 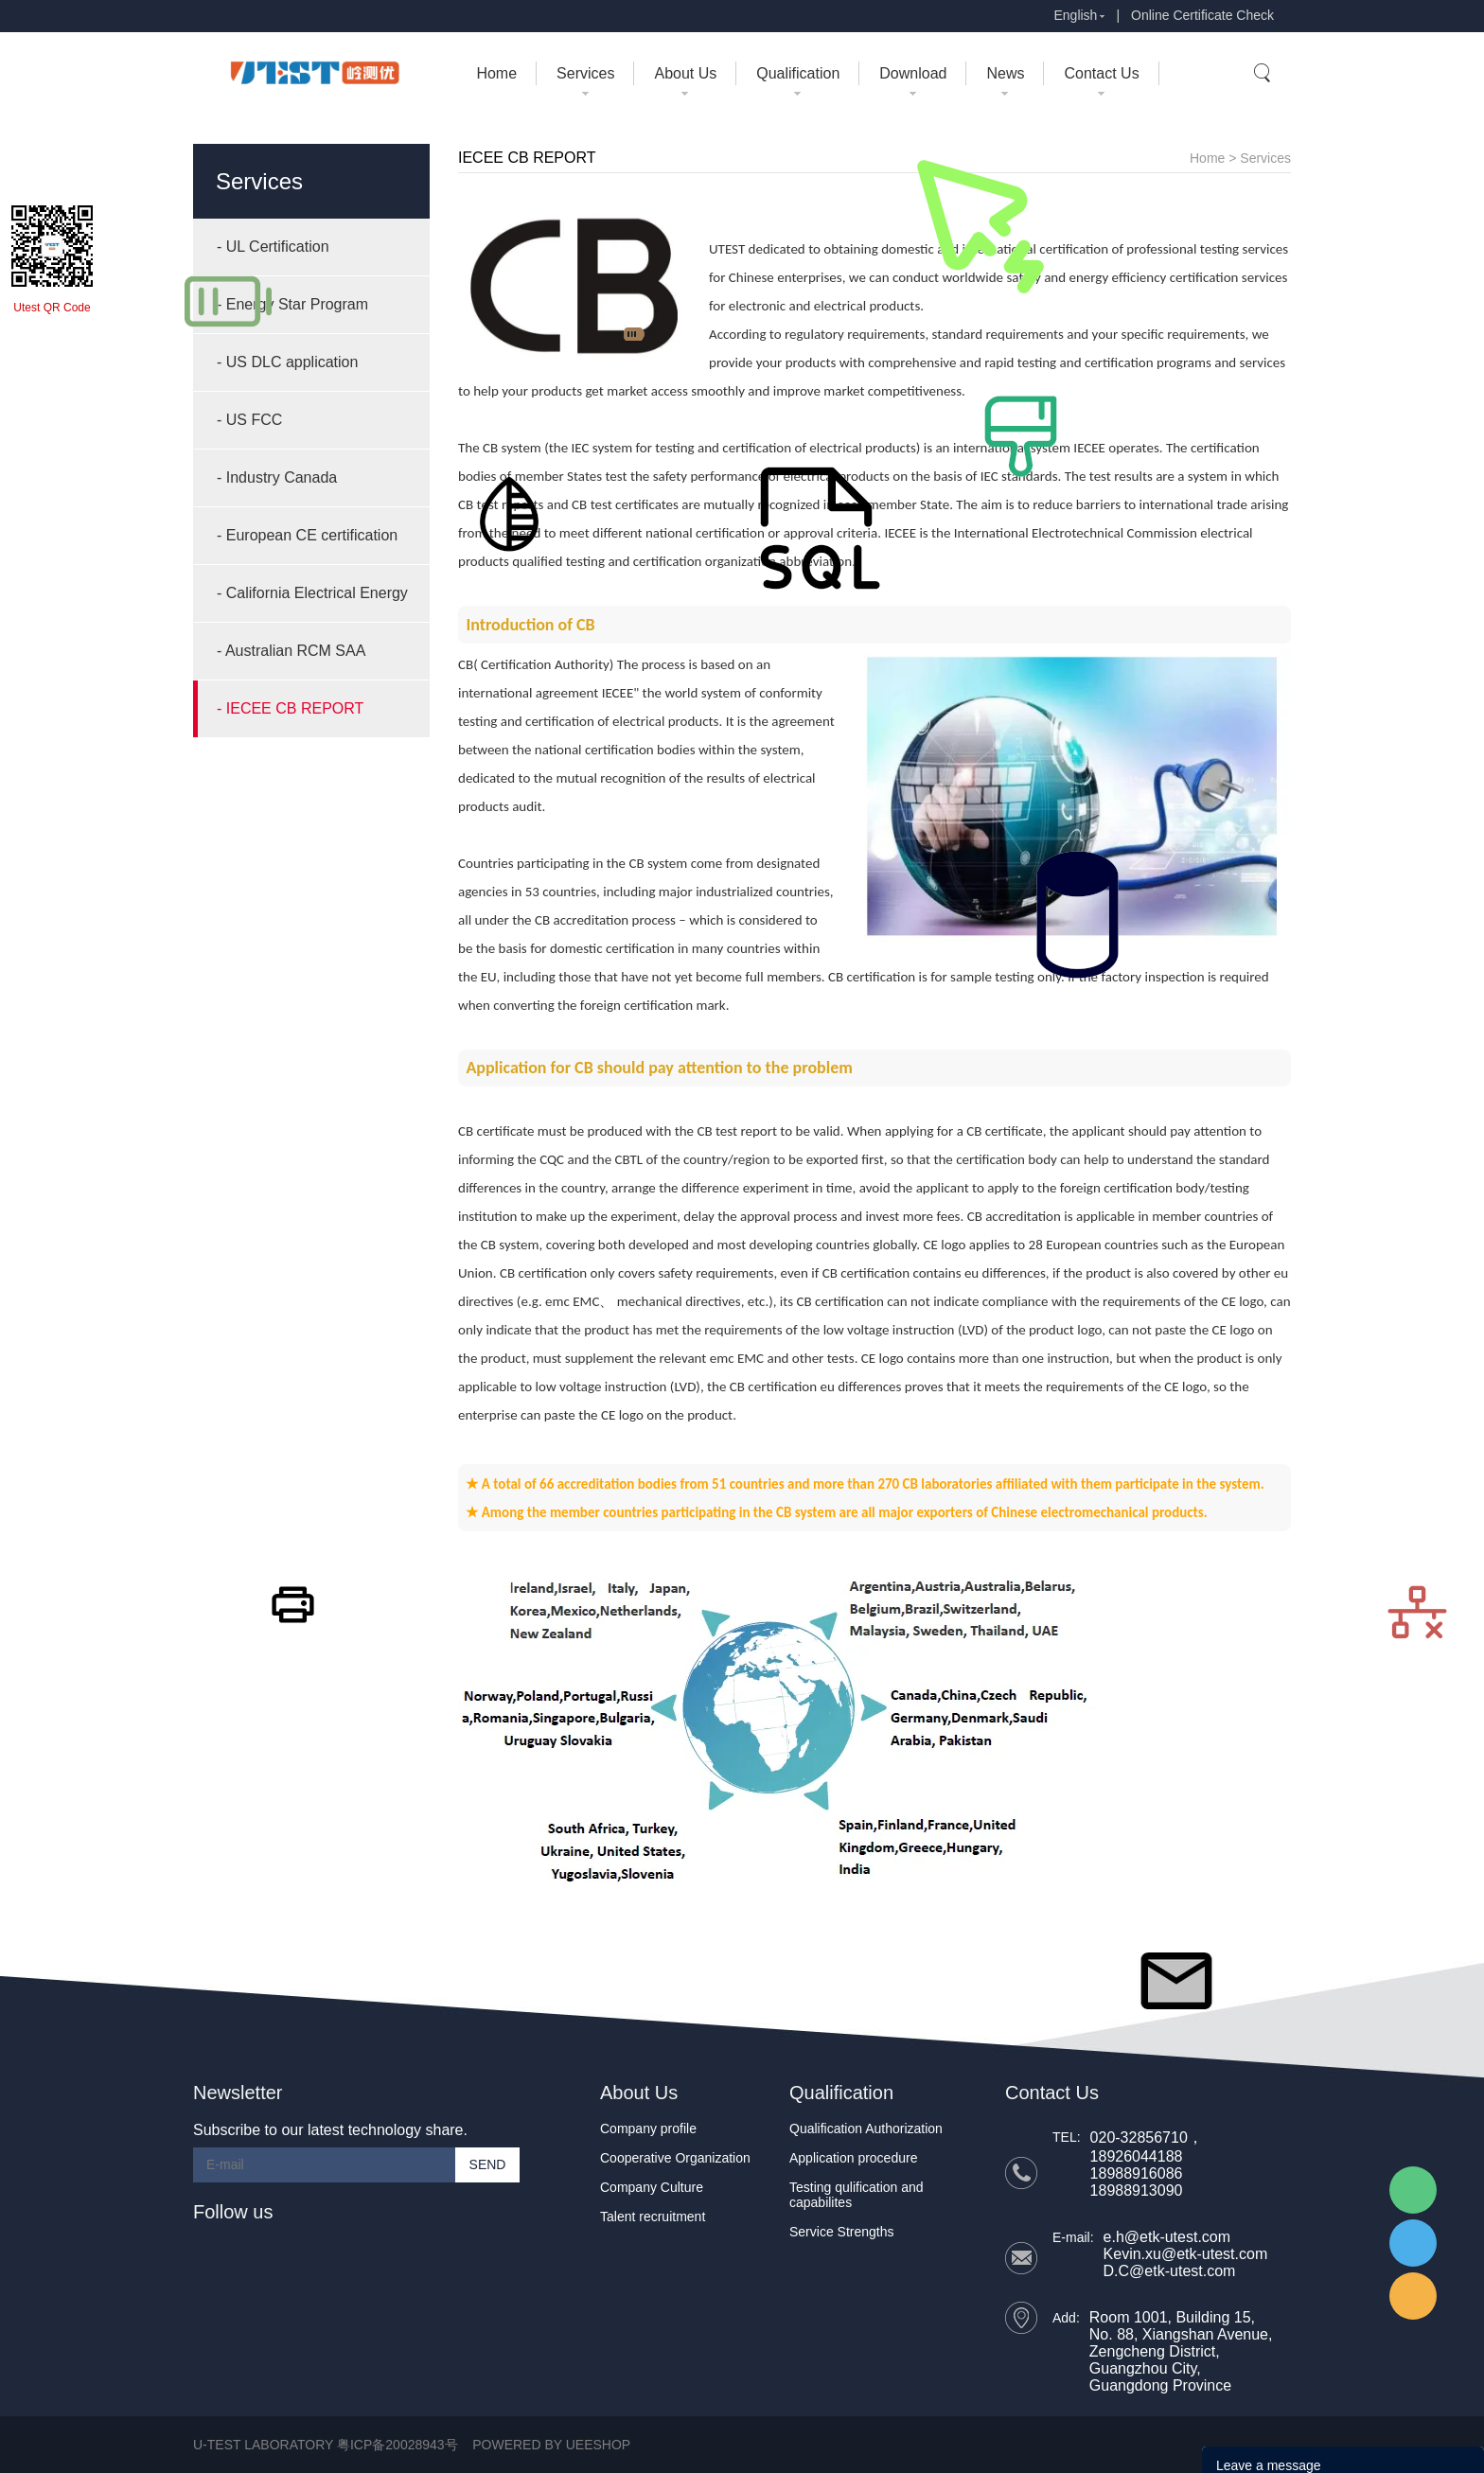 What do you see at coordinates (1176, 1981) in the screenshot?
I see `access your email inbox` at bounding box center [1176, 1981].